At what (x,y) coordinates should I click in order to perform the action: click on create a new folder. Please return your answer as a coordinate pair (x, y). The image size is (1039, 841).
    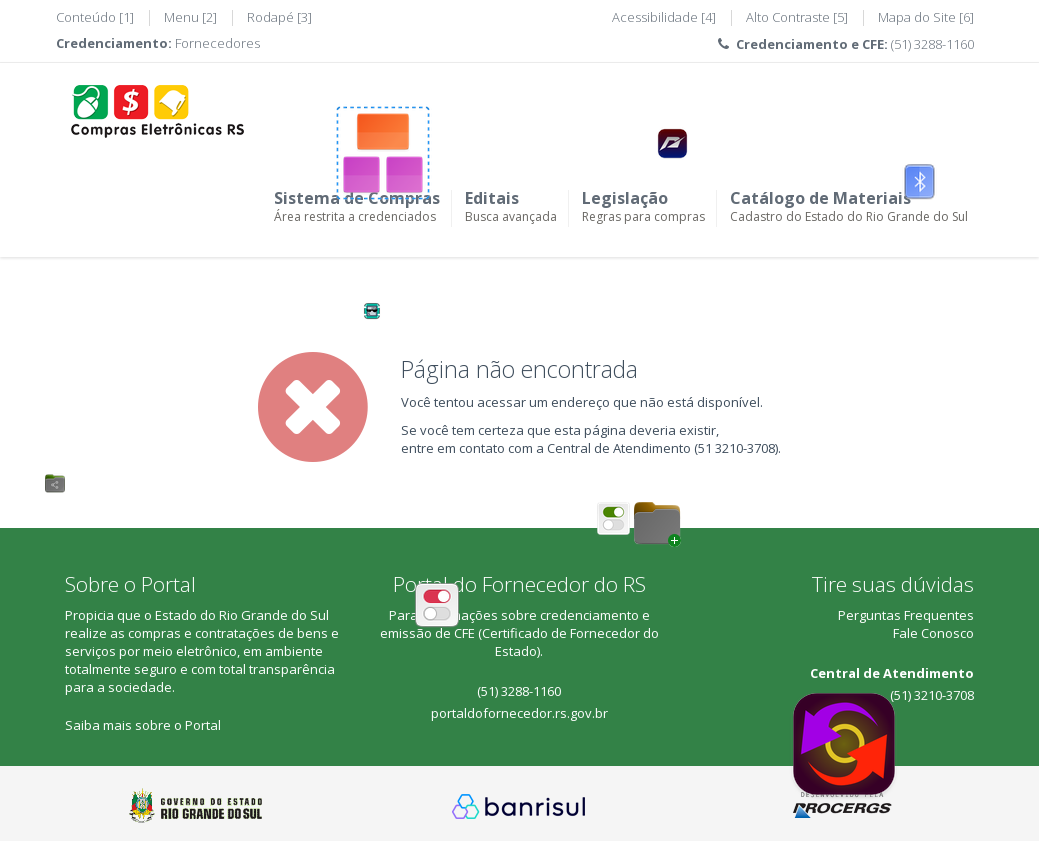
    Looking at the image, I should click on (657, 523).